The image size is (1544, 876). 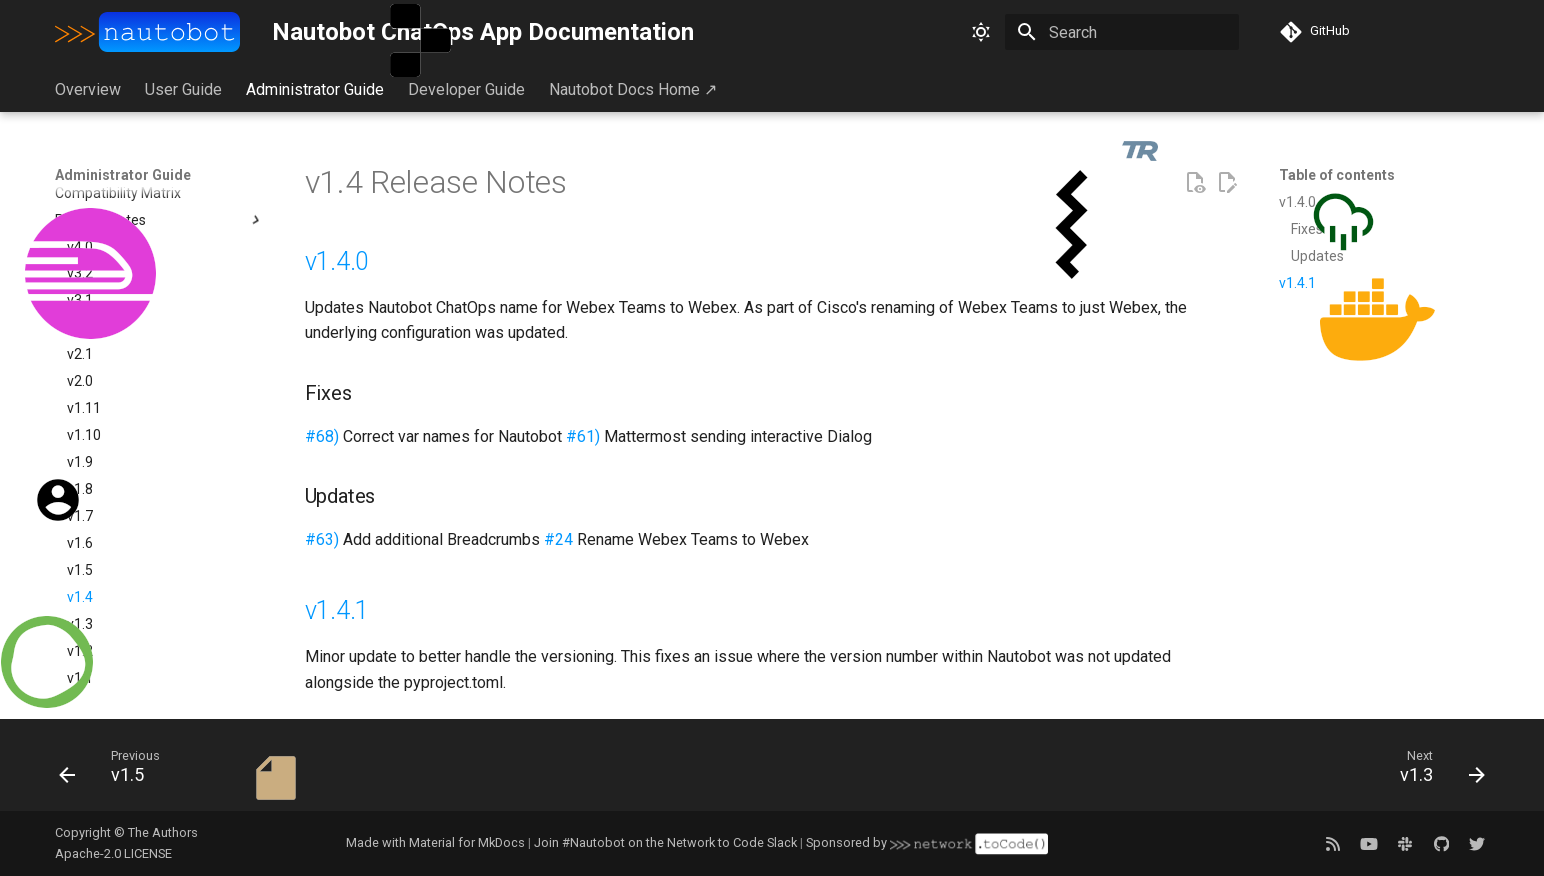 What do you see at coordinates (1377, 319) in the screenshot?
I see `open Docker container management` at bounding box center [1377, 319].